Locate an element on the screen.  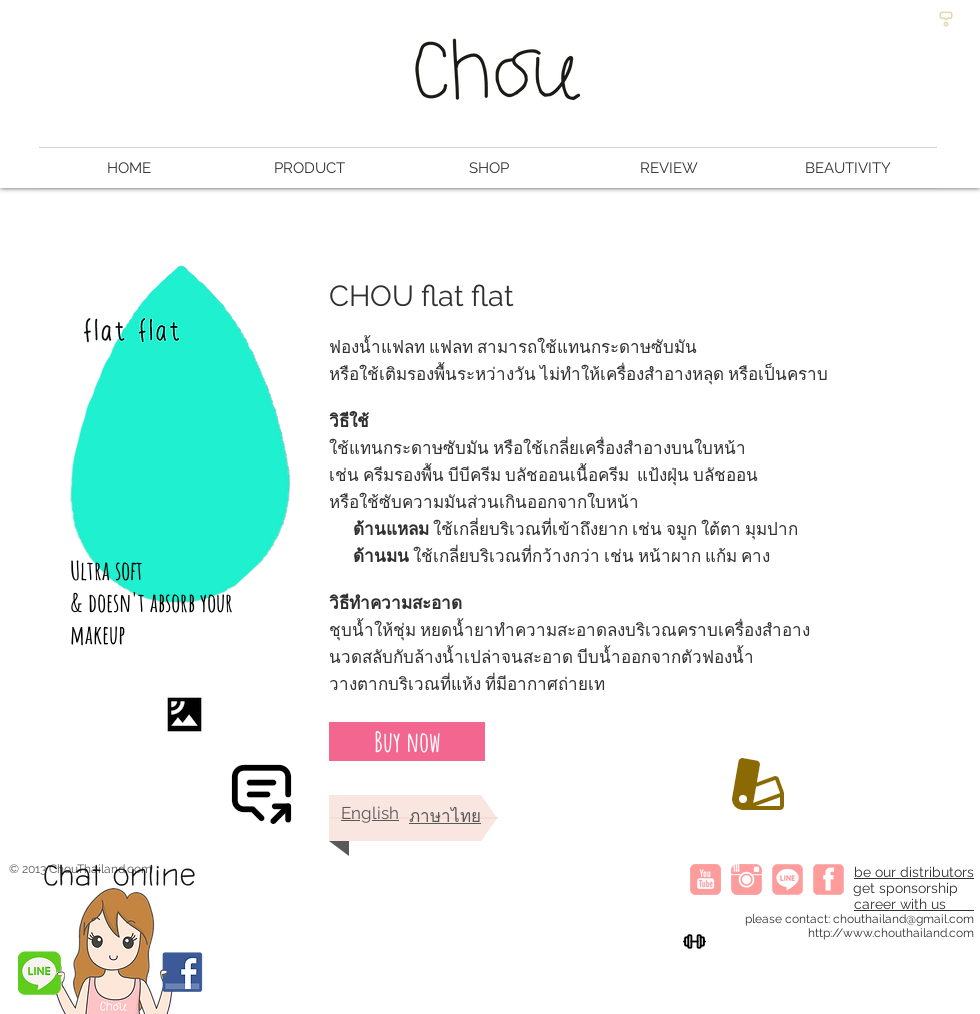
access color palette or theme options is located at coordinates (756, 786).